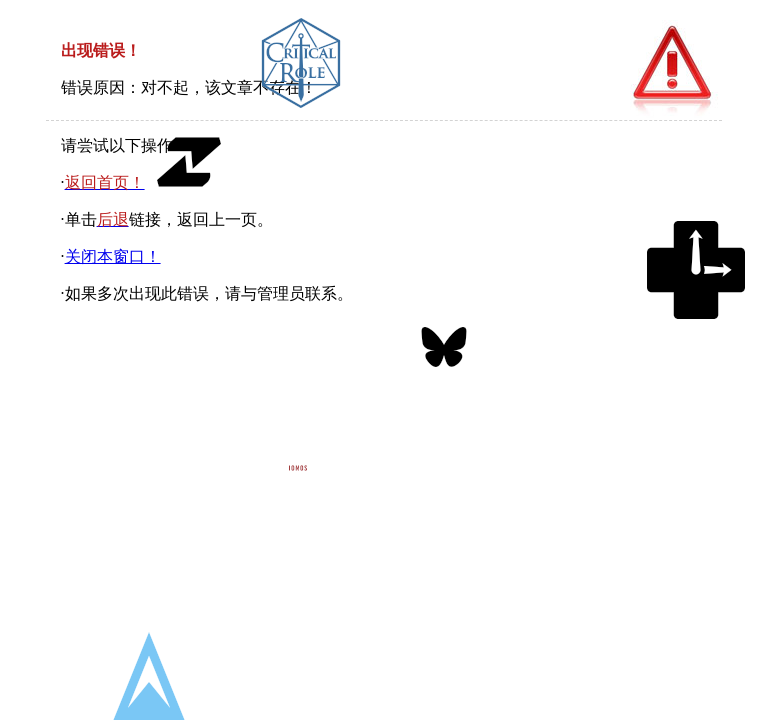  What do you see at coordinates (149, 676) in the screenshot?
I see `lucia authentication service logo` at bounding box center [149, 676].